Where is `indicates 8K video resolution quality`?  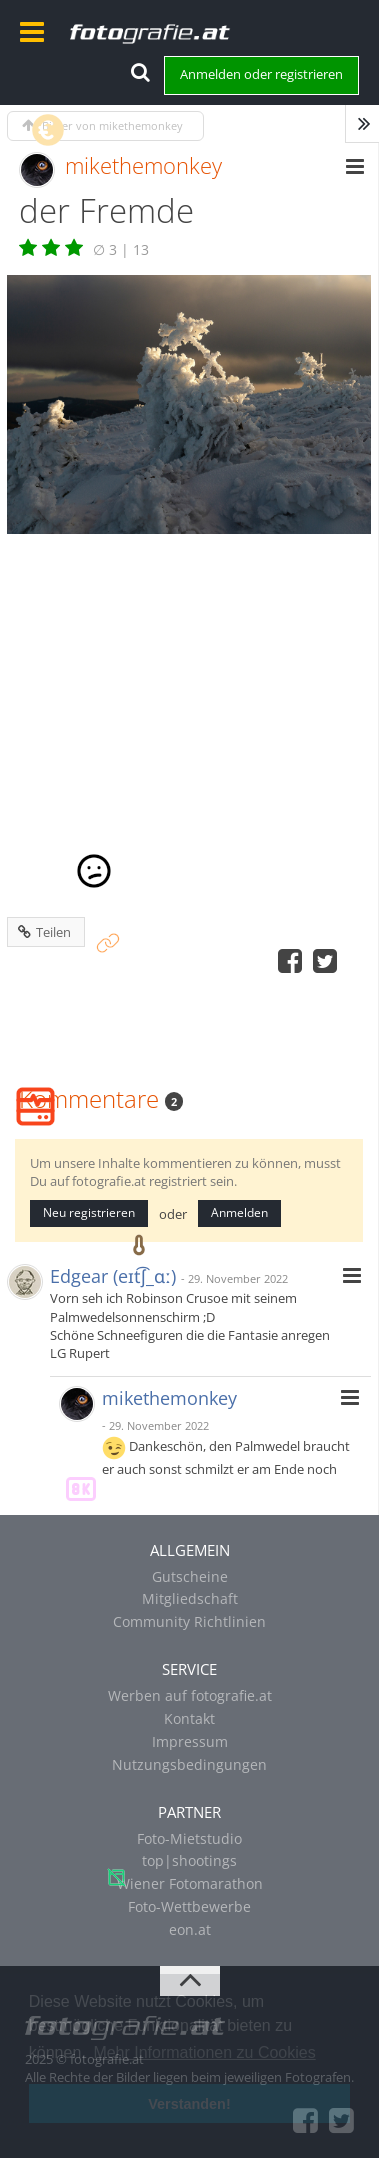 indicates 8K video resolution quality is located at coordinates (81, 1489).